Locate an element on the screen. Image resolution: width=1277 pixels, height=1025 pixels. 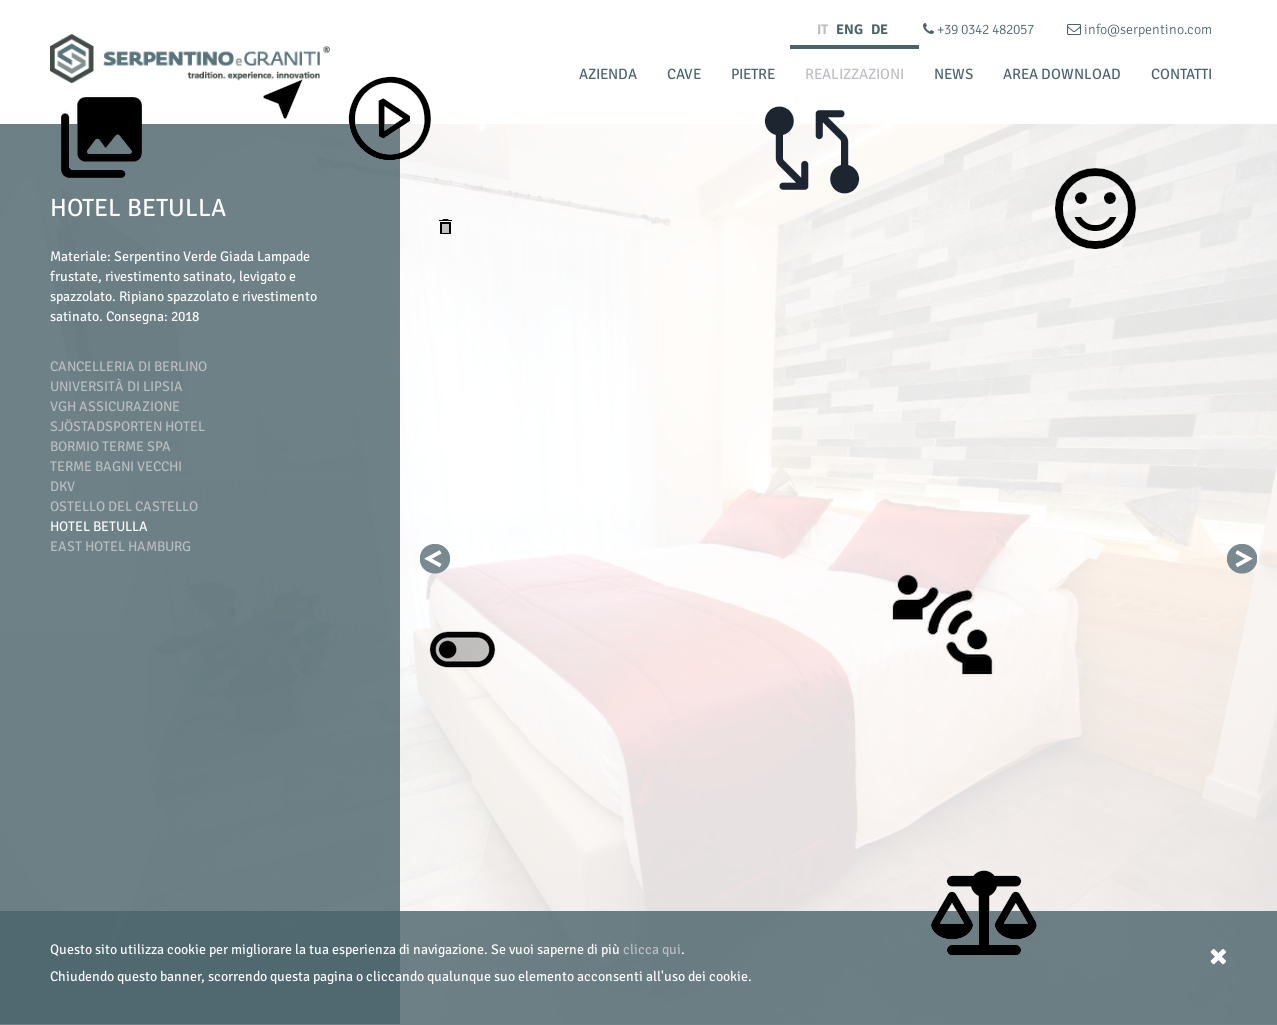
play media or start video playback is located at coordinates (390, 118).